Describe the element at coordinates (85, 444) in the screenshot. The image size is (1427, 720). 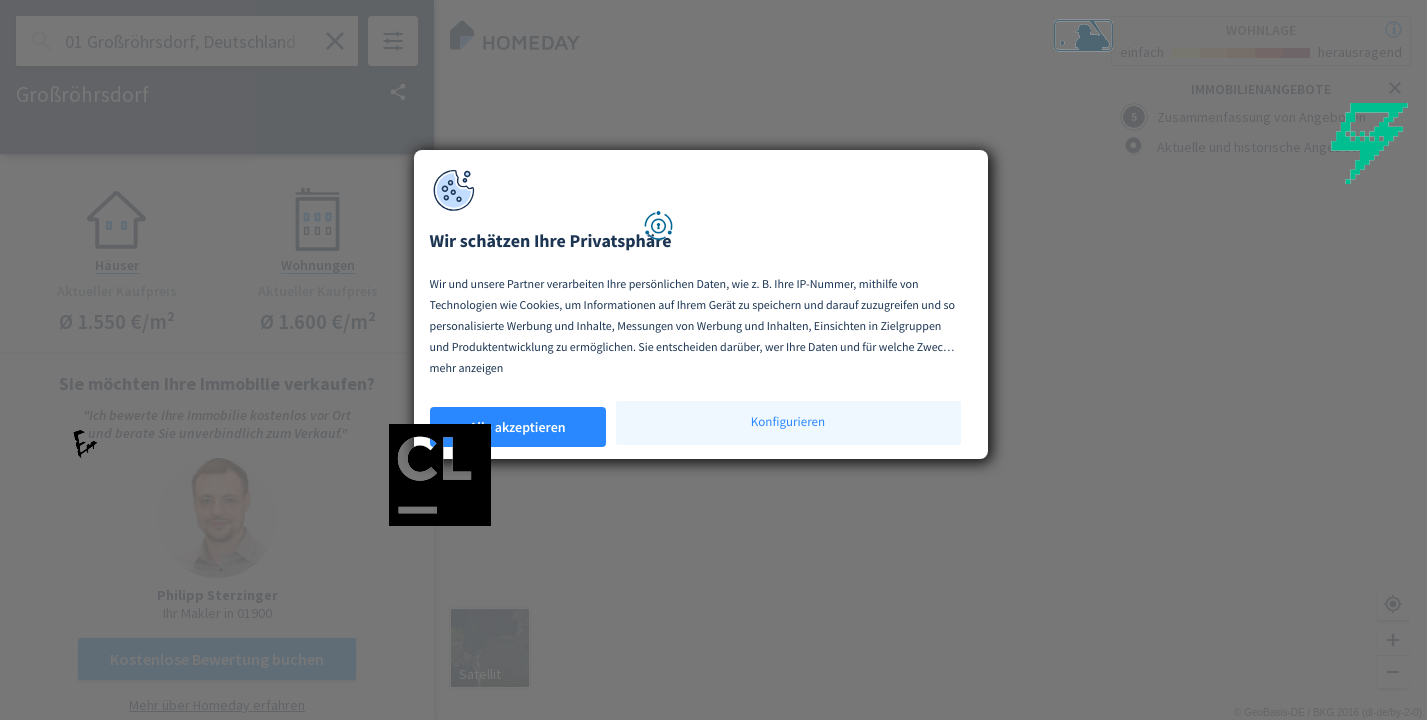
I see `linode cloud hosting service logo` at that location.